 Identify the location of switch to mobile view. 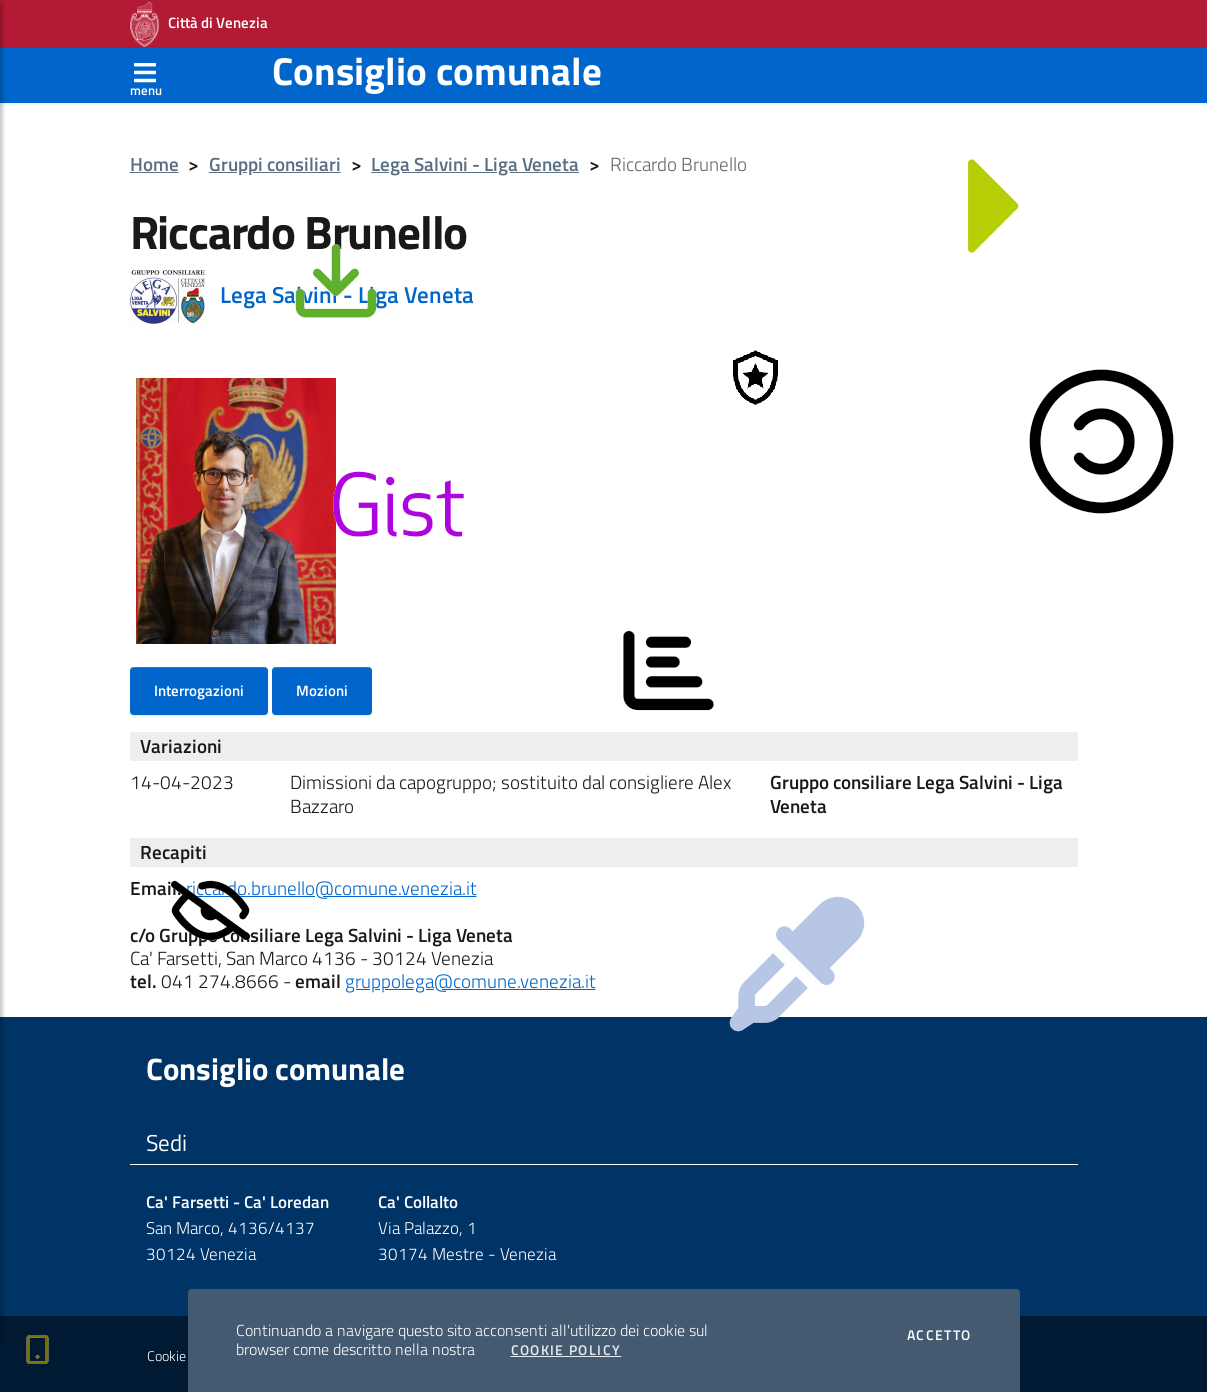
(37, 1349).